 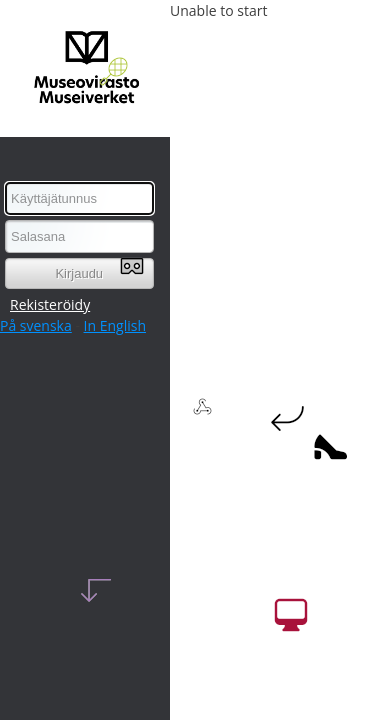 I want to click on browse women's footwear category, so click(x=329, y=448).